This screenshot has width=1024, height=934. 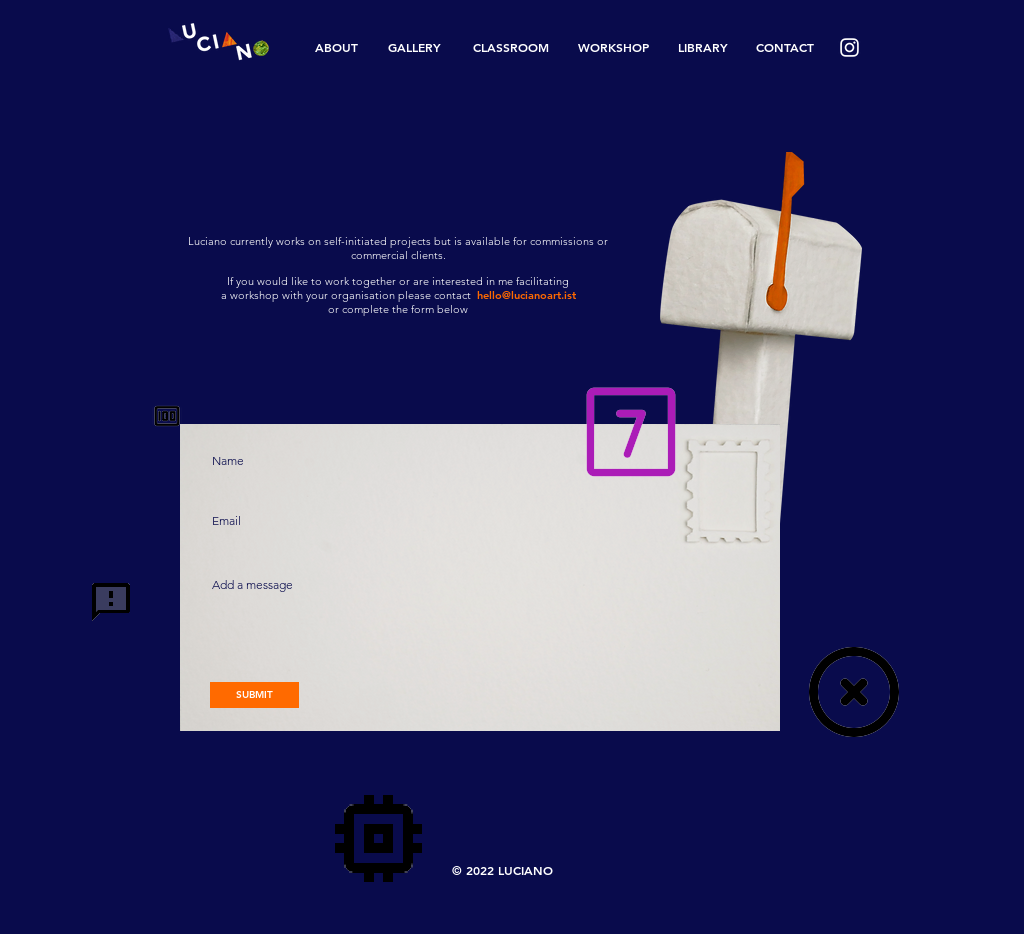 I want to click on view currency or payment options, so click(x=167, y=416).